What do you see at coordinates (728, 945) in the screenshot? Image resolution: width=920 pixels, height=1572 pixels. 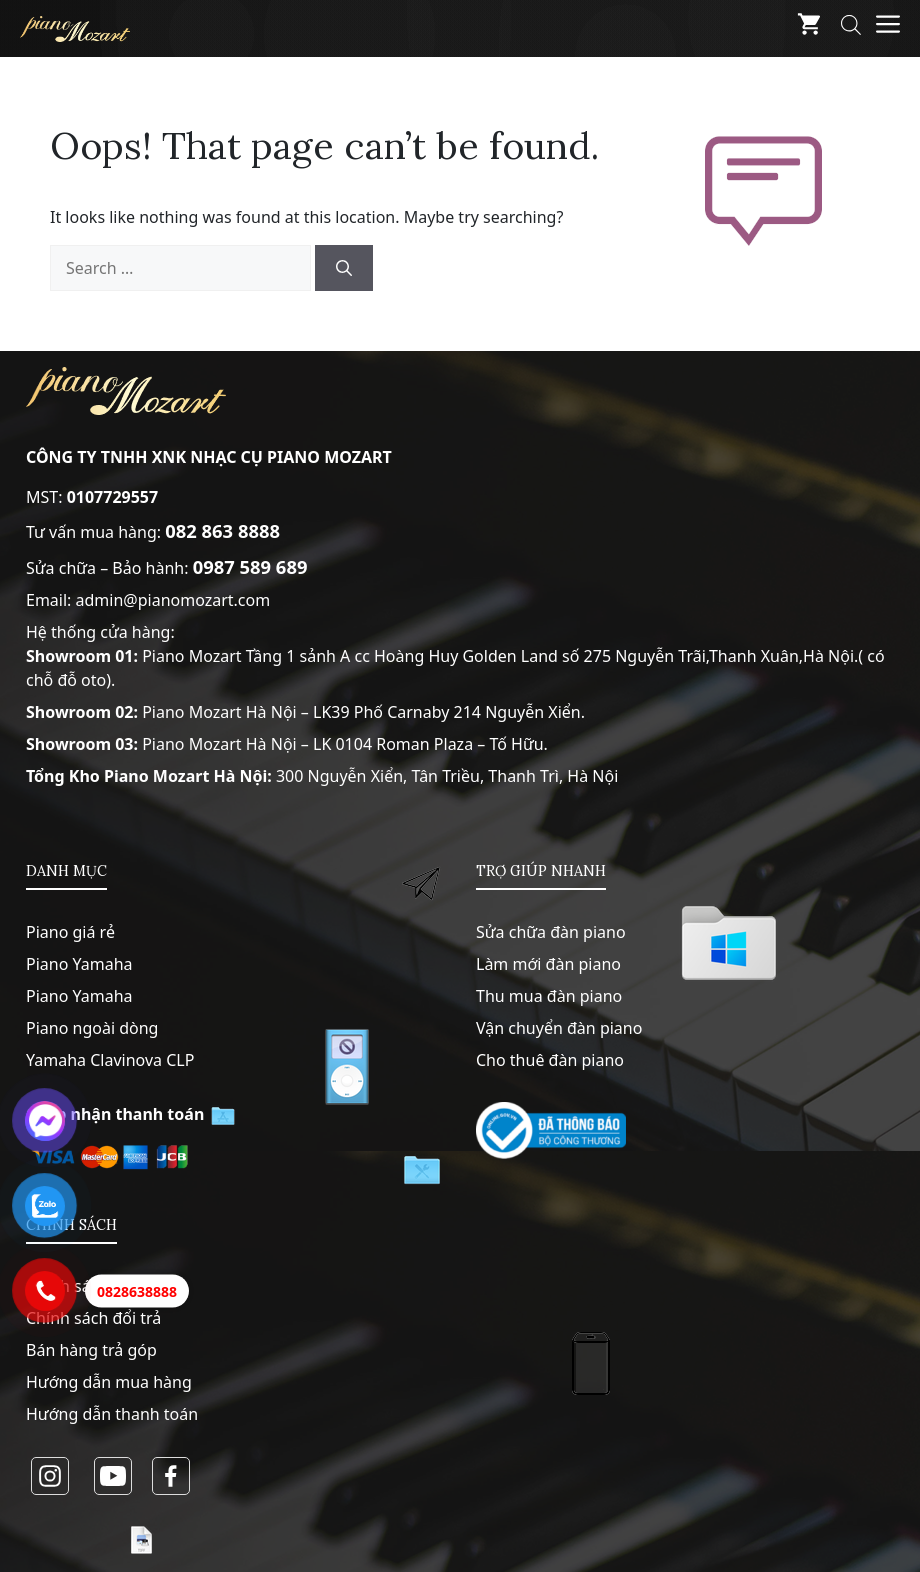 I see `open windows system files folder` at bounding box center [728, 945].